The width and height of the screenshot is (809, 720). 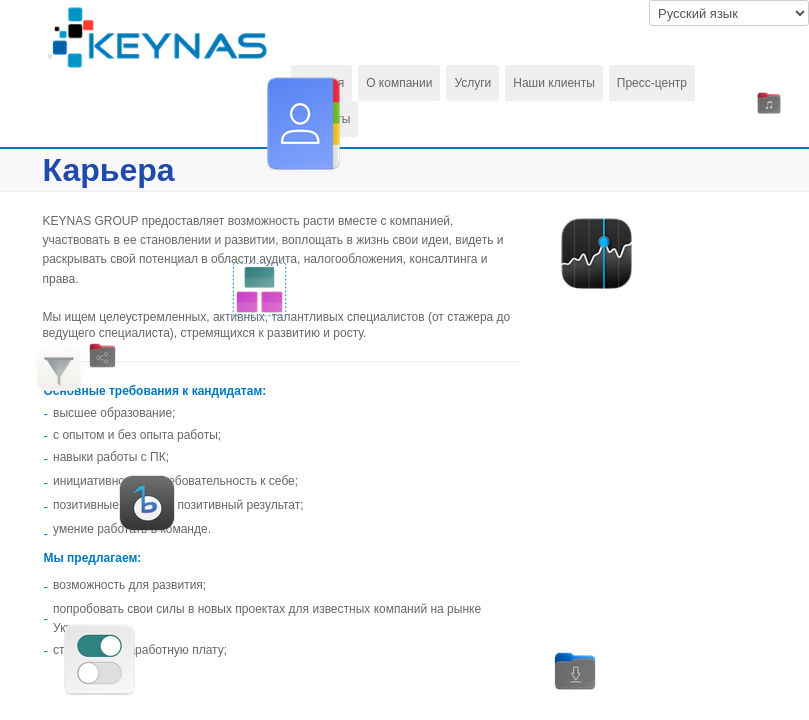 I want to click on open banshee media player, so click(x=147, y=503).